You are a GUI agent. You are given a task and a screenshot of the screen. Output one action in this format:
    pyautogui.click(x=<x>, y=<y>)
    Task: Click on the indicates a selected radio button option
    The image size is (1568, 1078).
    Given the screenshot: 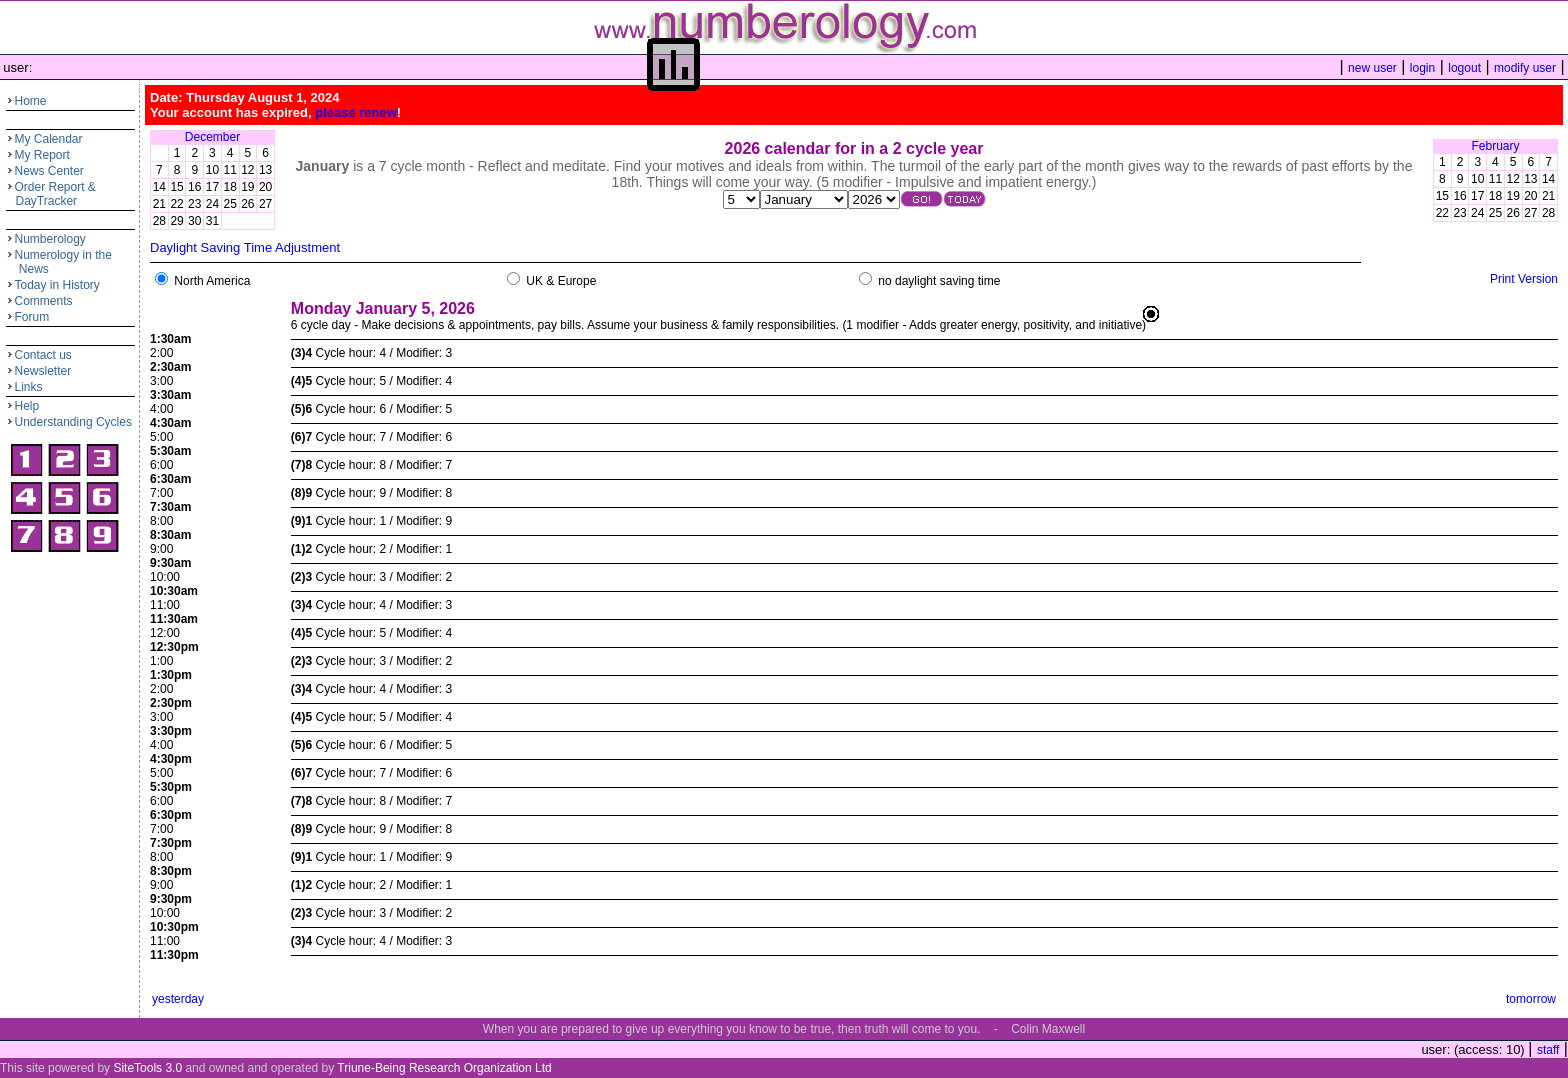 What is the action you would take?
    pyautogui.click(x=1151, y=314)
    